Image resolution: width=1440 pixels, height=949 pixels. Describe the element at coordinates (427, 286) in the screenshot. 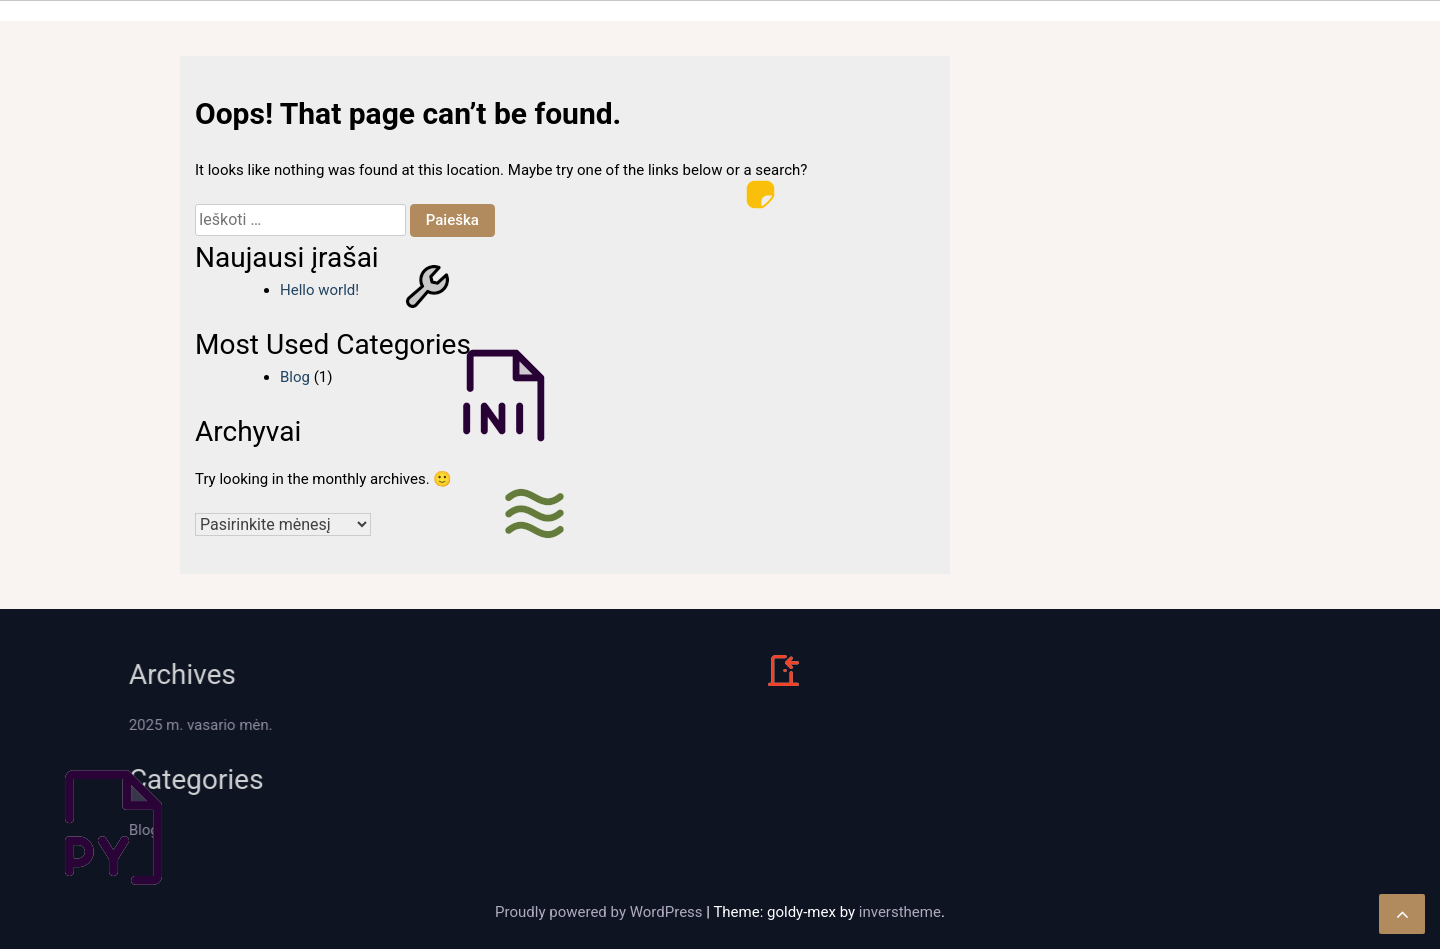

I see `access settings or configuration options` at that location.